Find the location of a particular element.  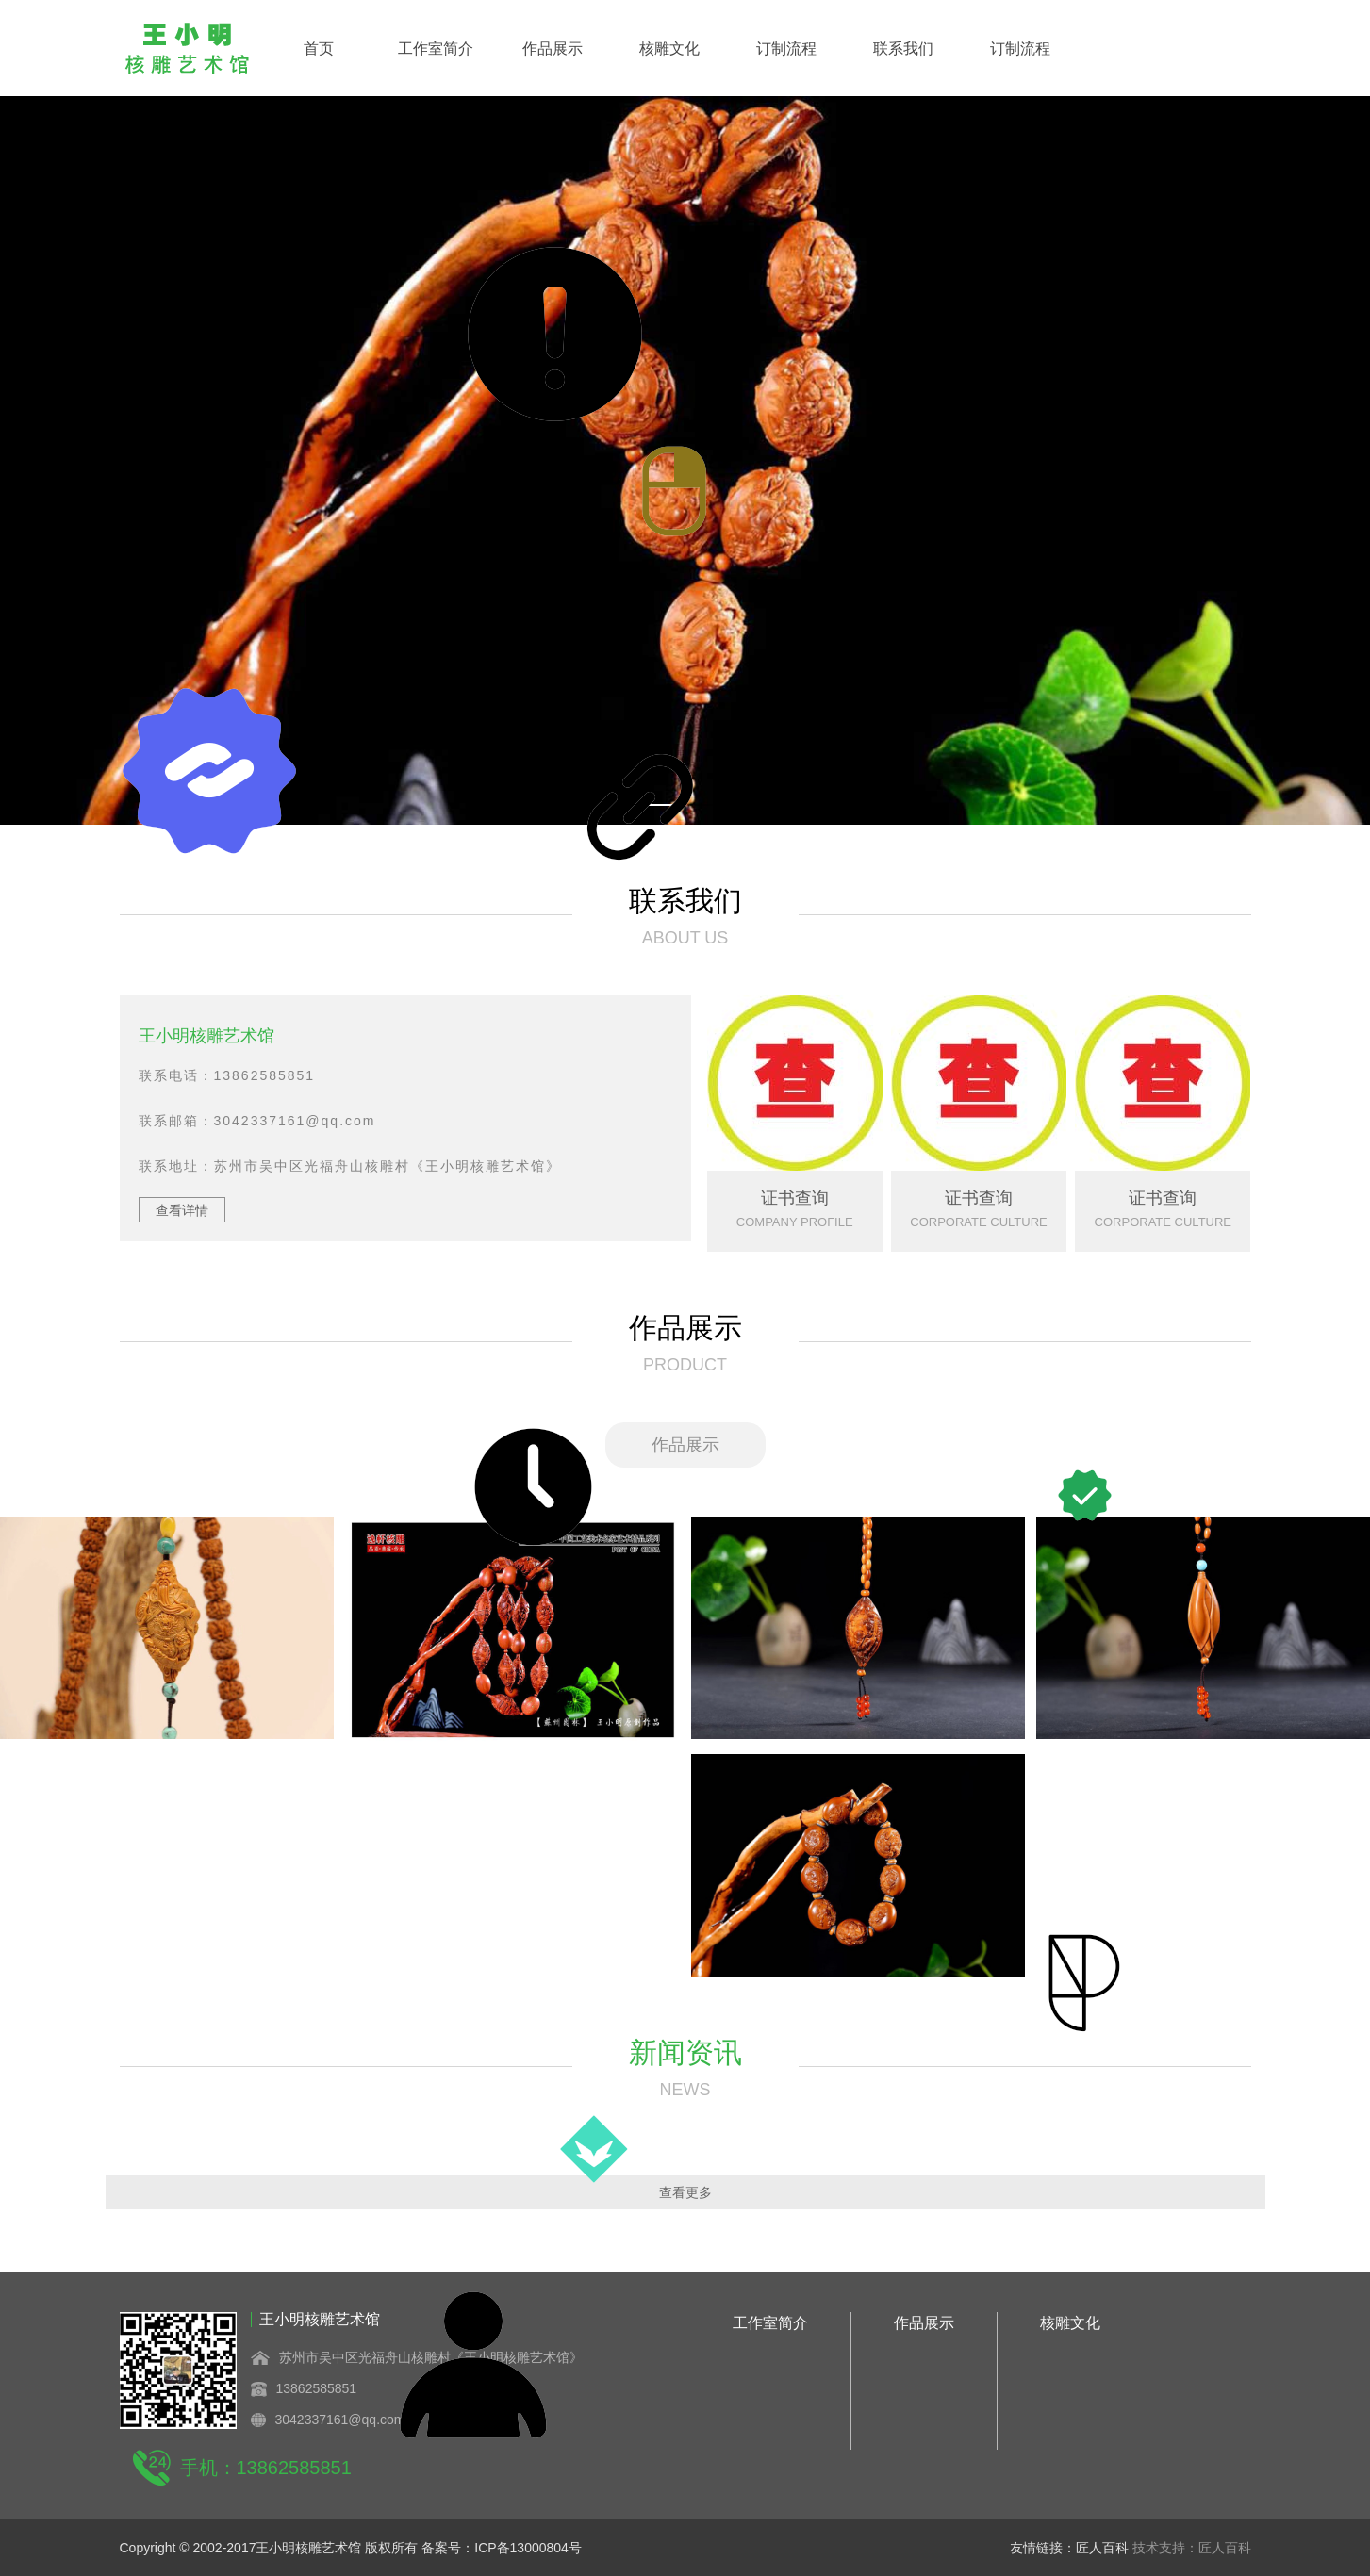

view message timestamps is located at coordinates (533, 1486).